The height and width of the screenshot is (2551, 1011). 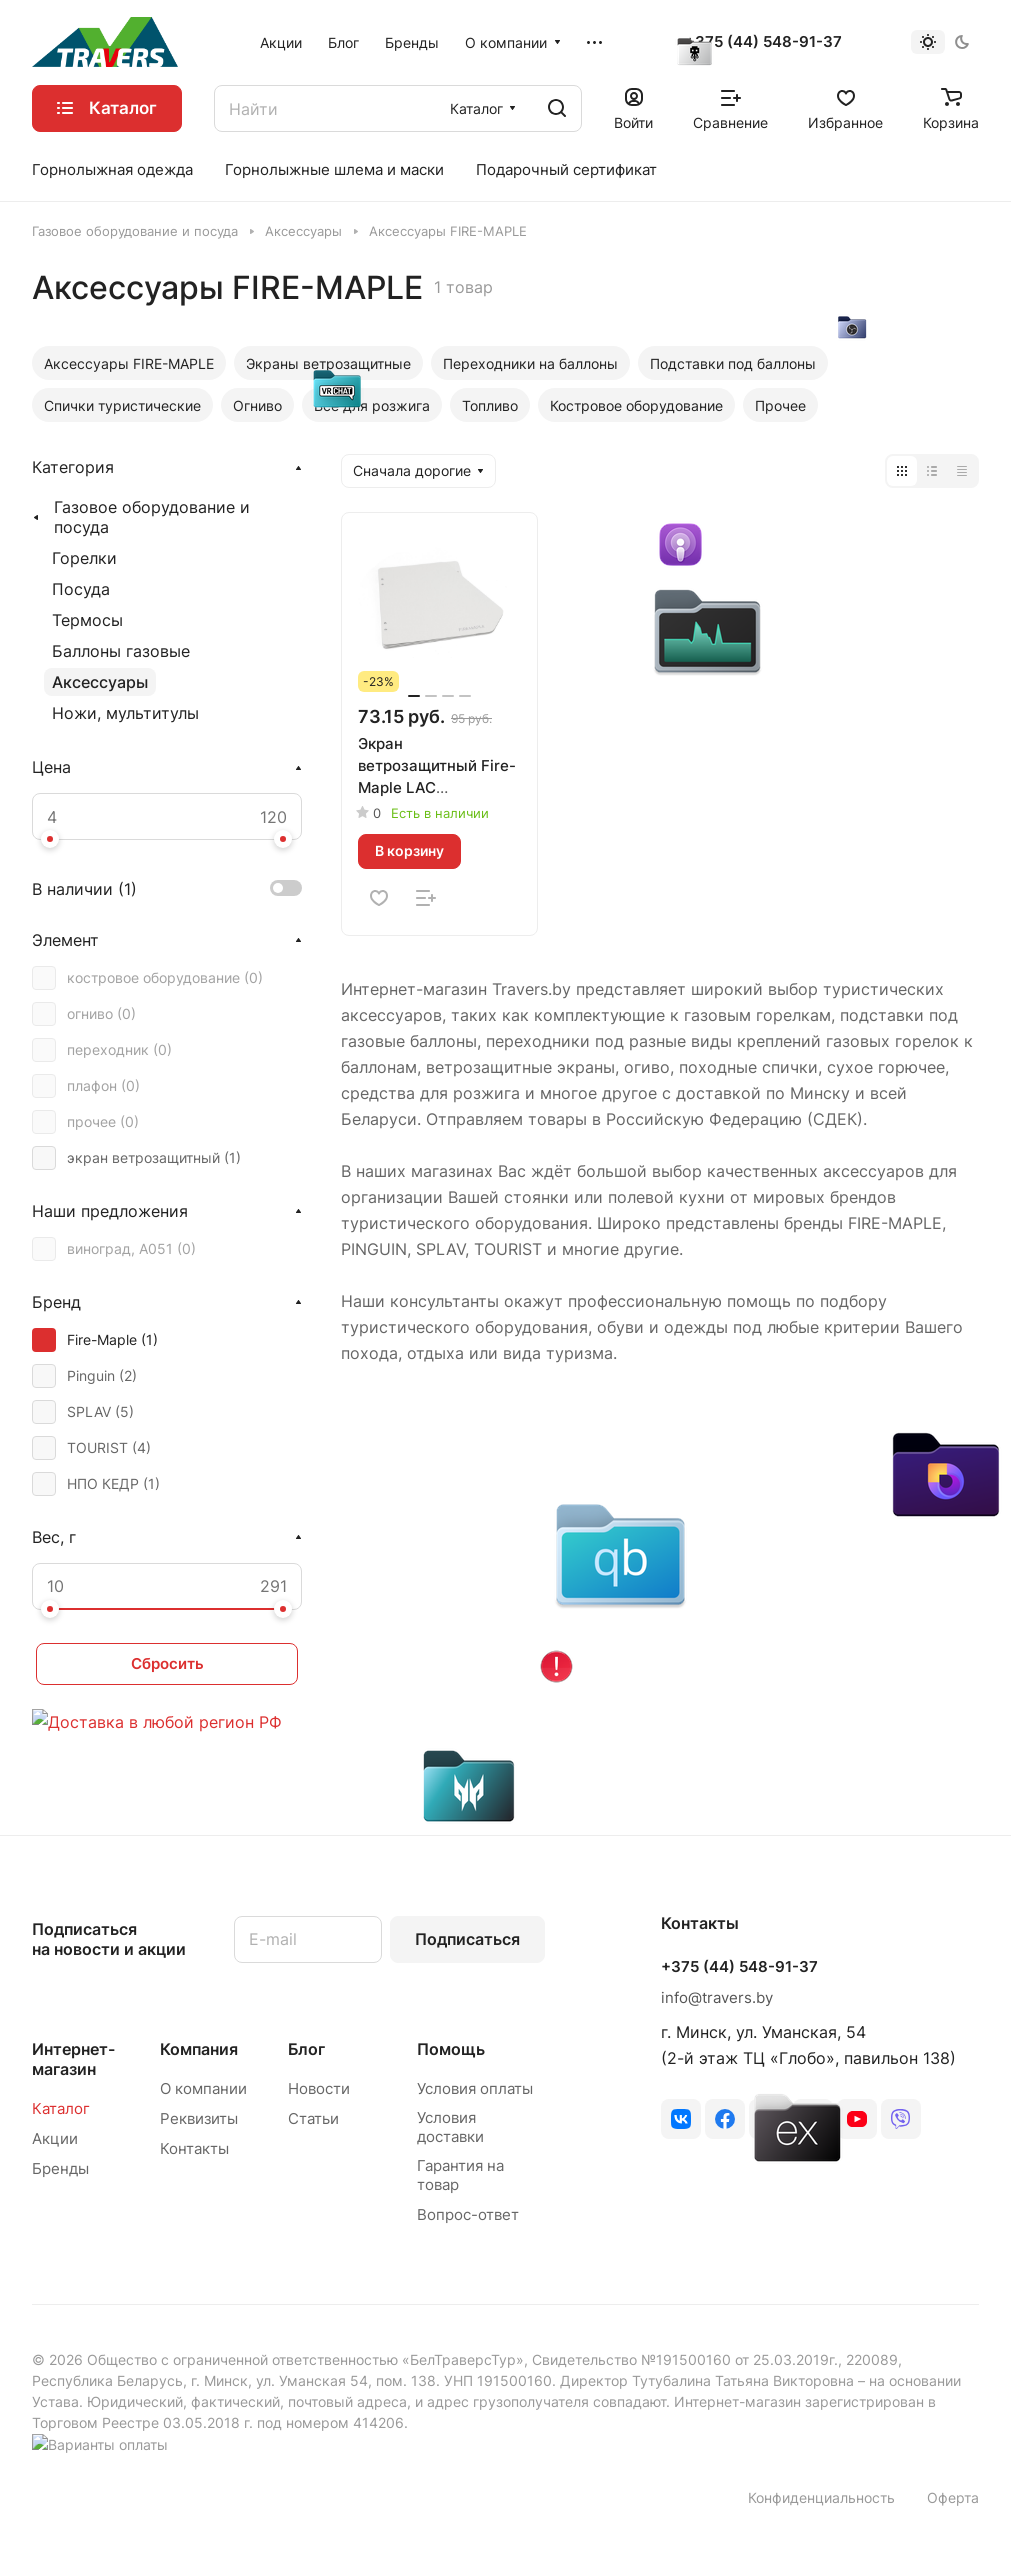 I want to click on open qbittorrent downloads folder, so click(x=620, y=1558).